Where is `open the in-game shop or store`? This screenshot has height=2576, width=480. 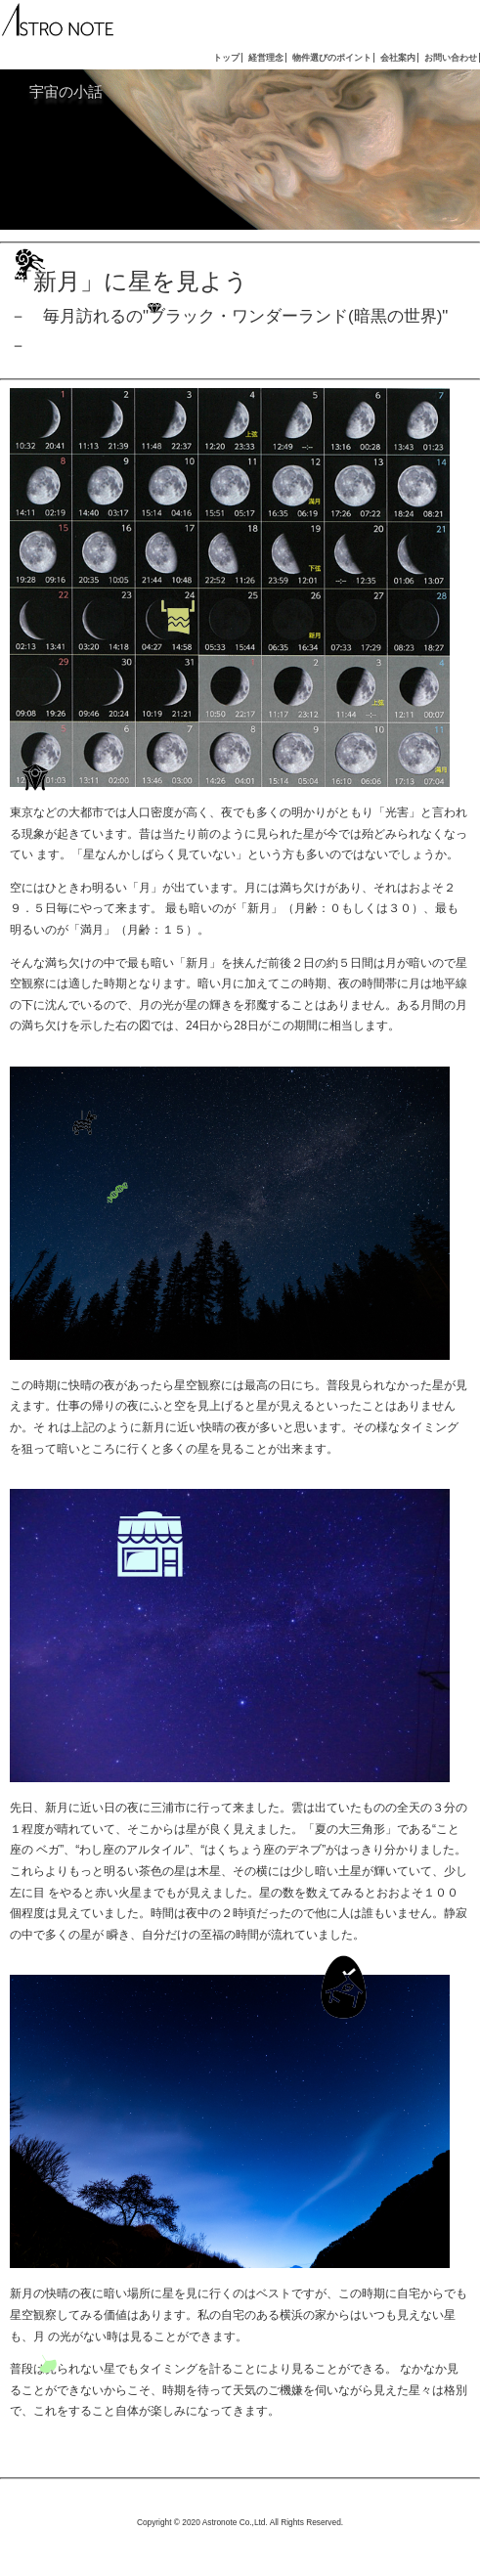 open the in-game shop or store is located at coordinates (150, 1544).